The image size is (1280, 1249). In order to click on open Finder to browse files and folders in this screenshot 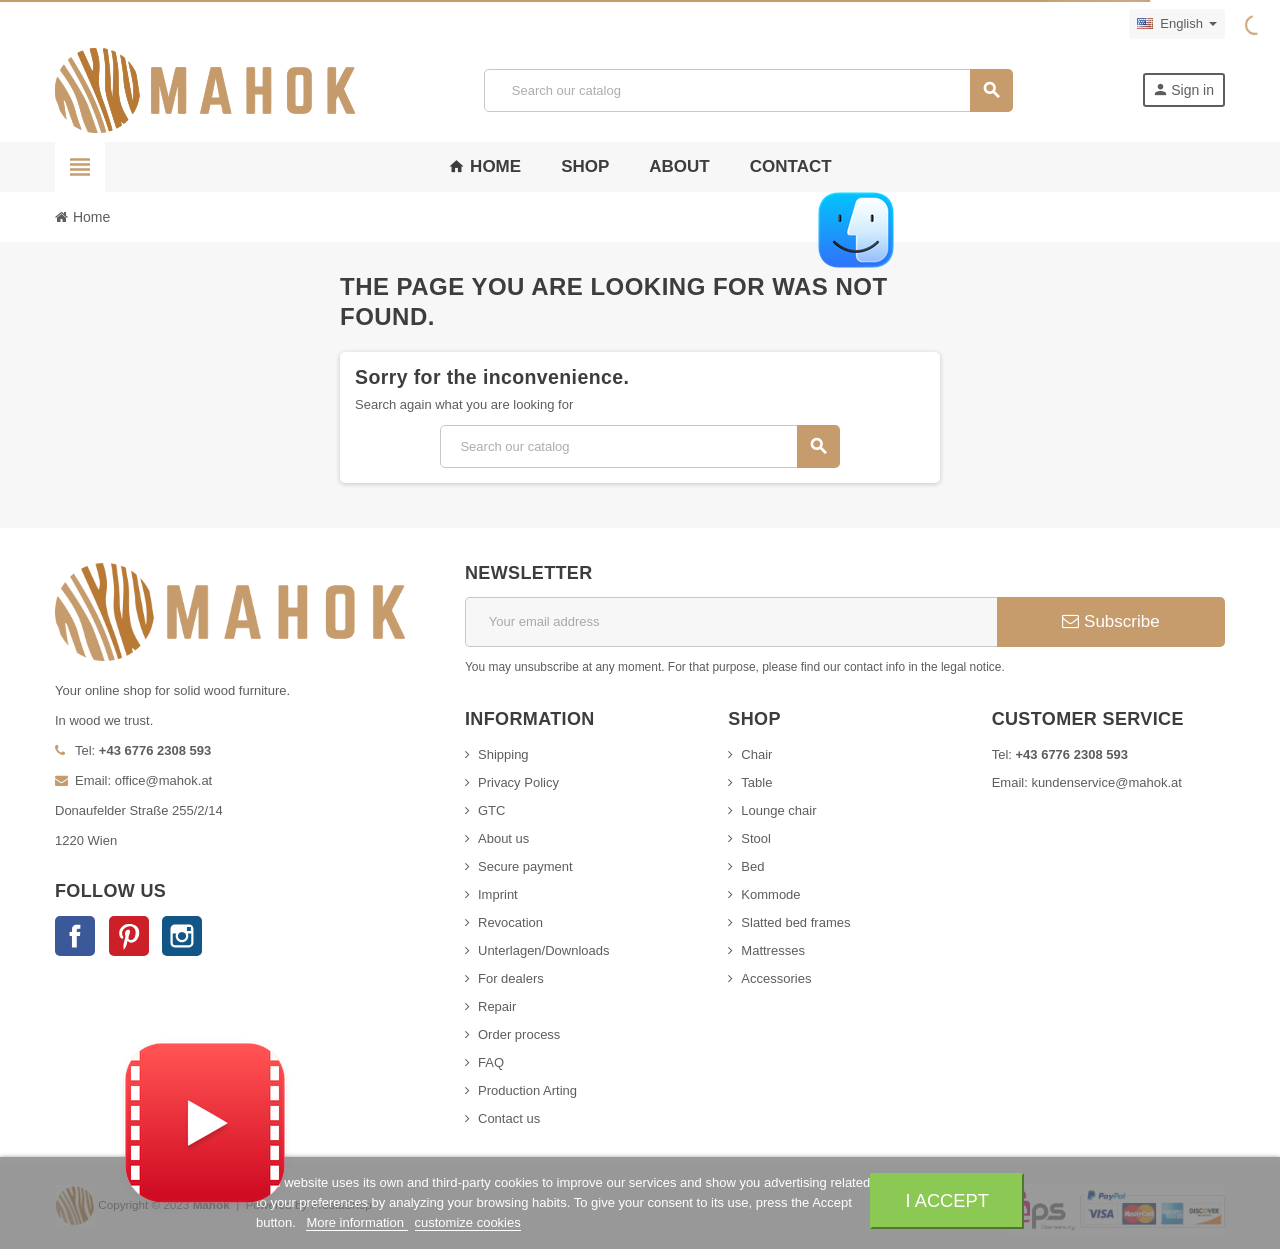, I will do `click(856, 230)`.